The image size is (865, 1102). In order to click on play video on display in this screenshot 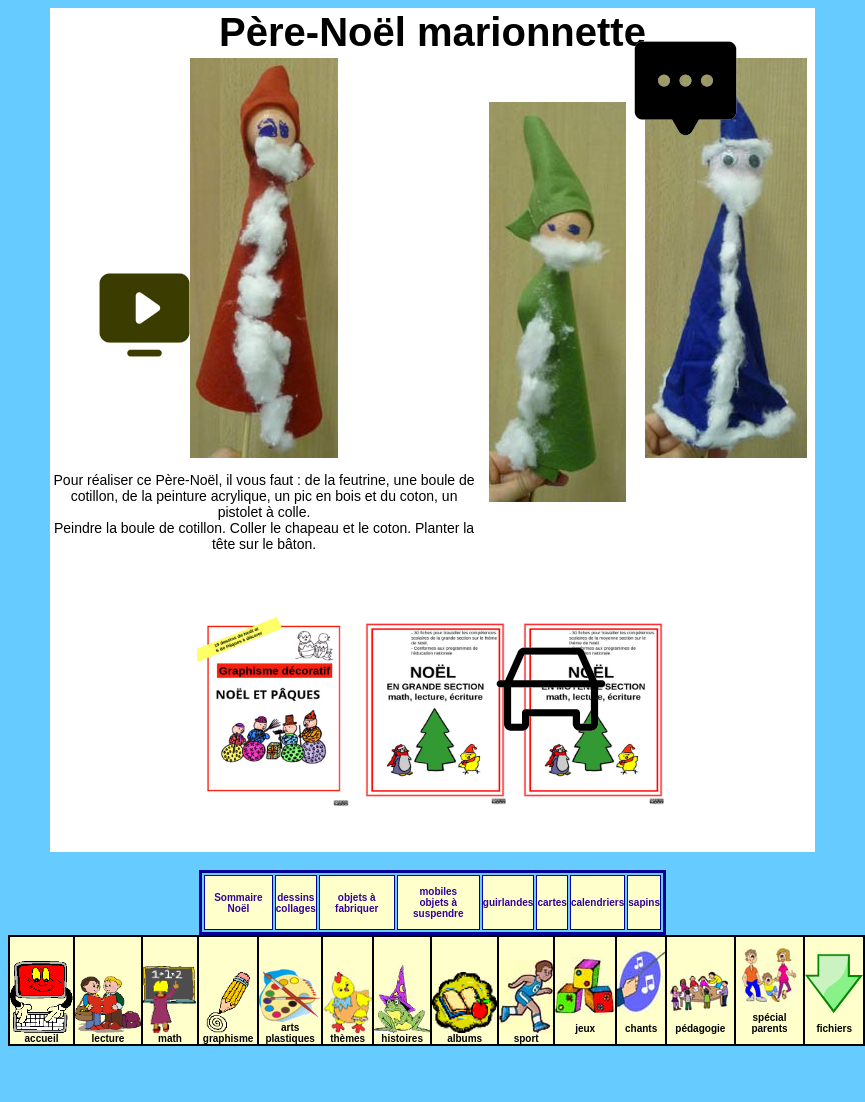, I will do `click(144, 311)`.